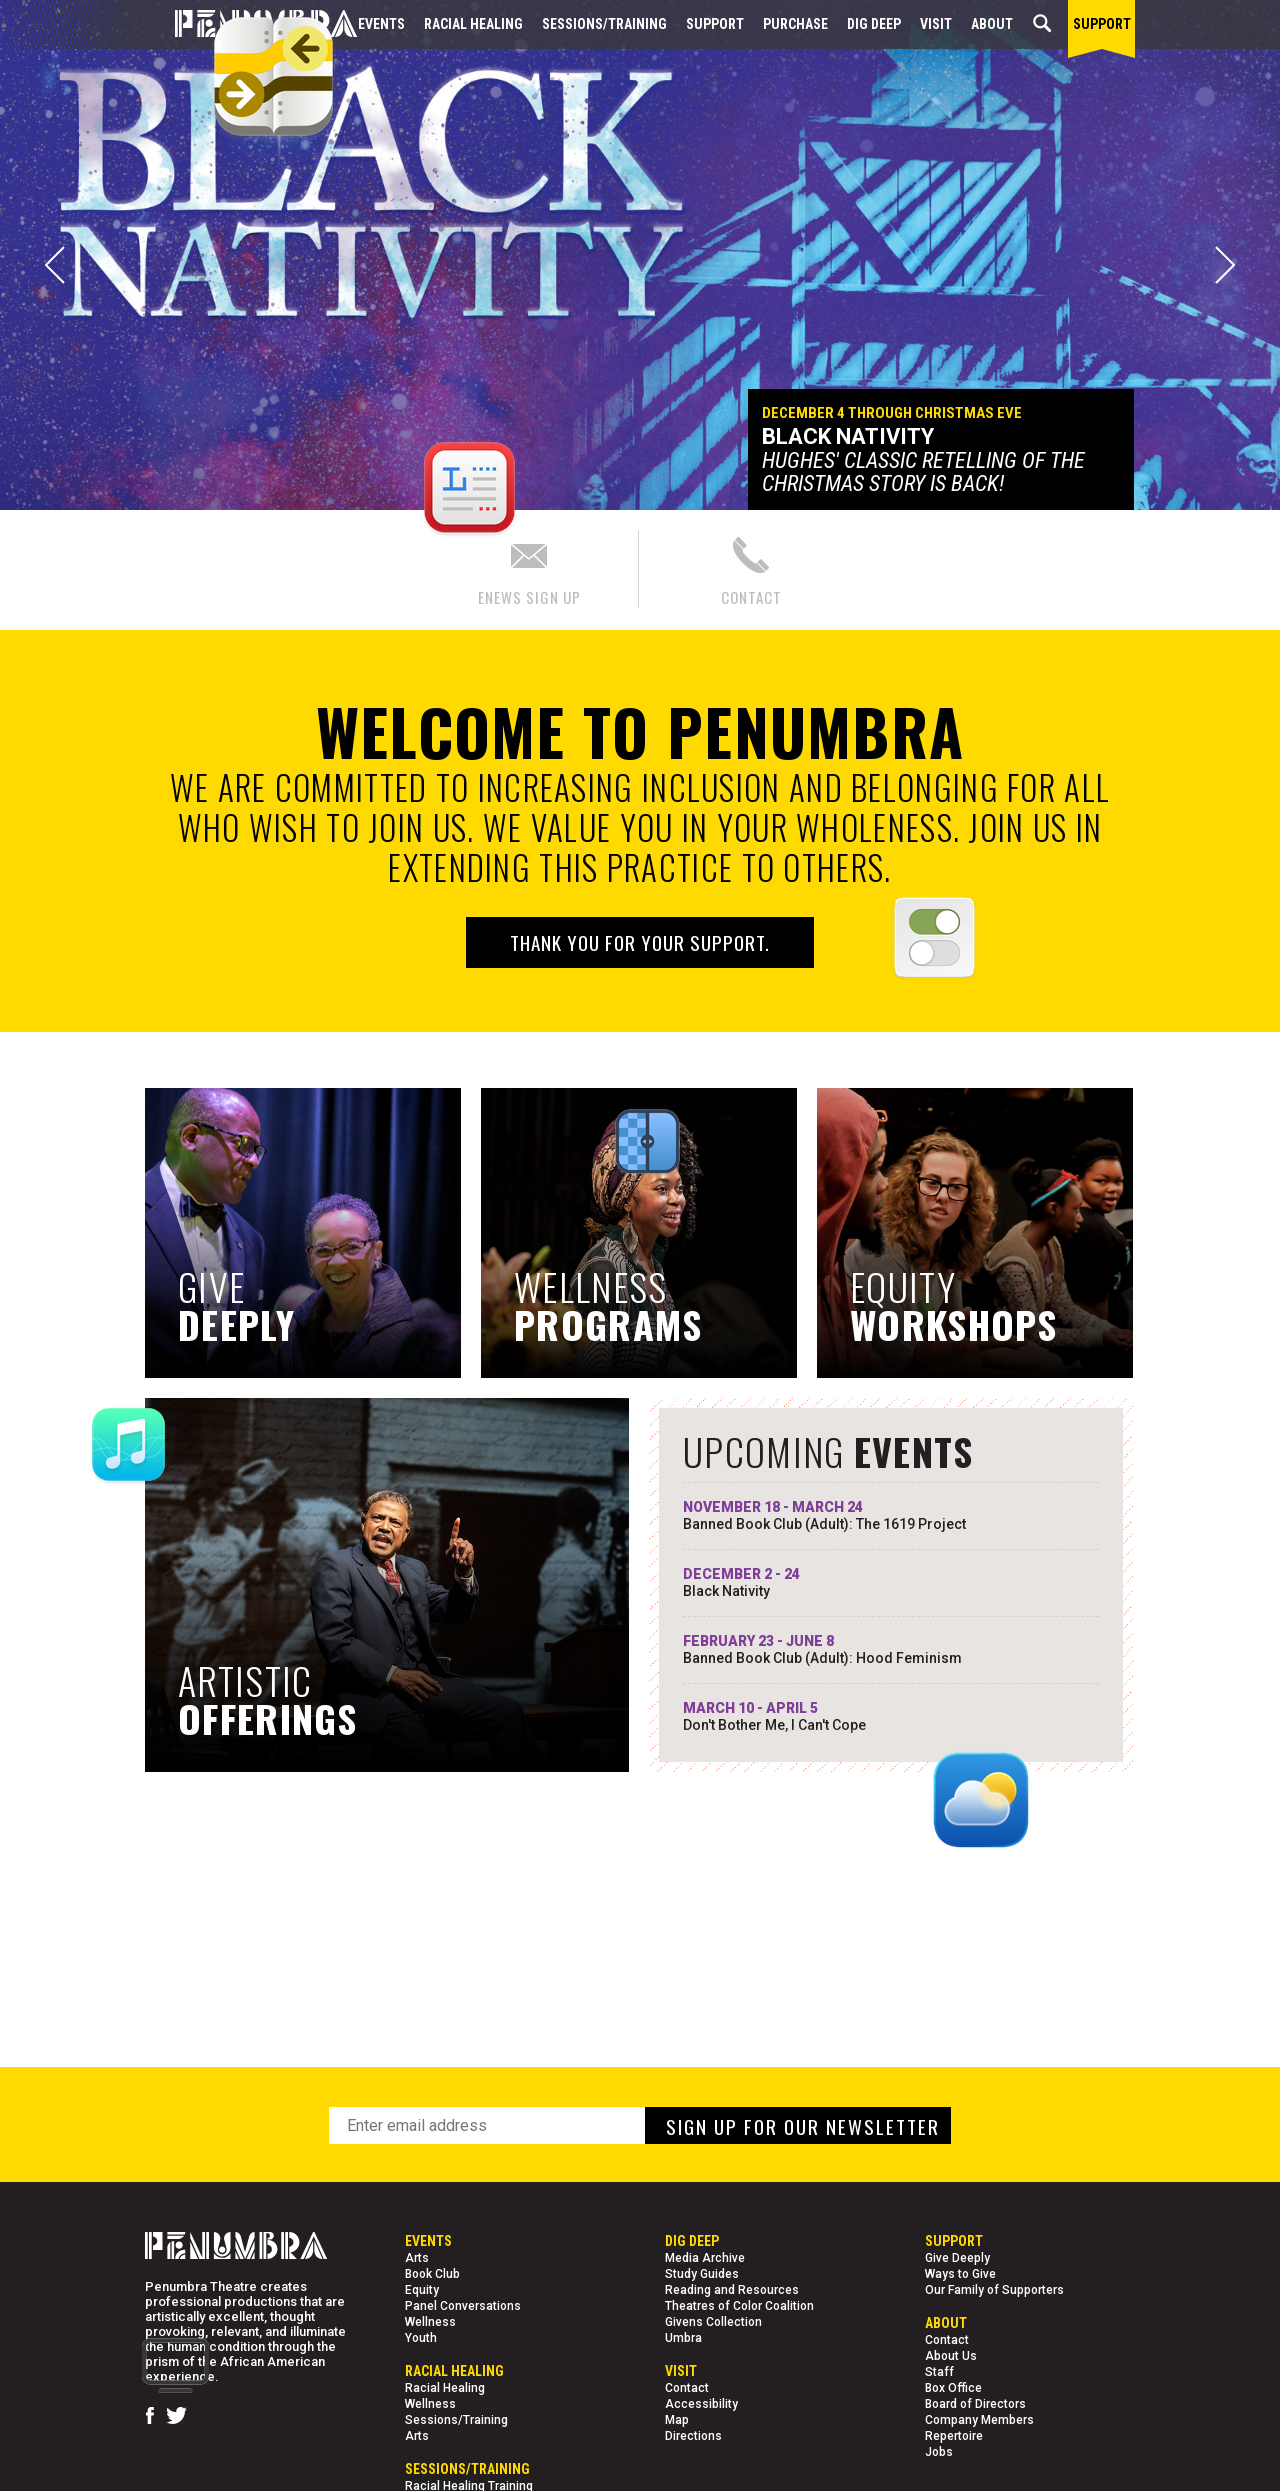 The width and height of the screenshot is (1280, 2491). What do you see at coordinates (128, 1444) in the screenshot?
I see `open elisa music player` at bounding box center [128, 1444].